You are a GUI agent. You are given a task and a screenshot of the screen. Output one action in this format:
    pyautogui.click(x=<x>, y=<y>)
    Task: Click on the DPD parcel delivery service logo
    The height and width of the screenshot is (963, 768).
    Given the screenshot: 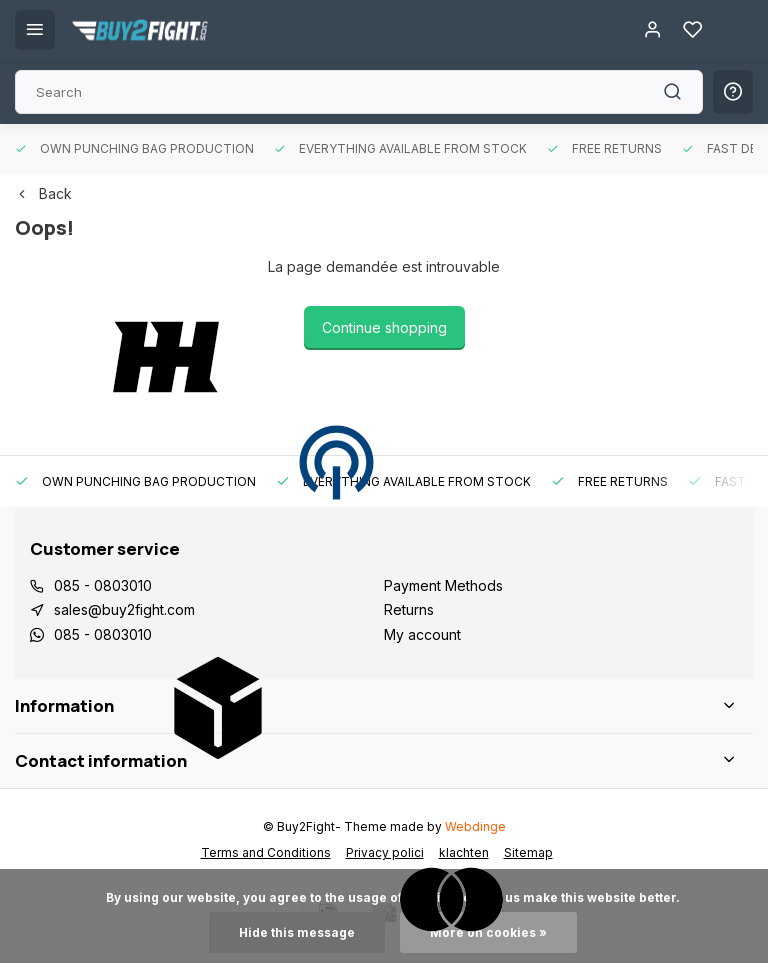 What is the action you would take?
    pyautogui.click(x=218, y=708)
    